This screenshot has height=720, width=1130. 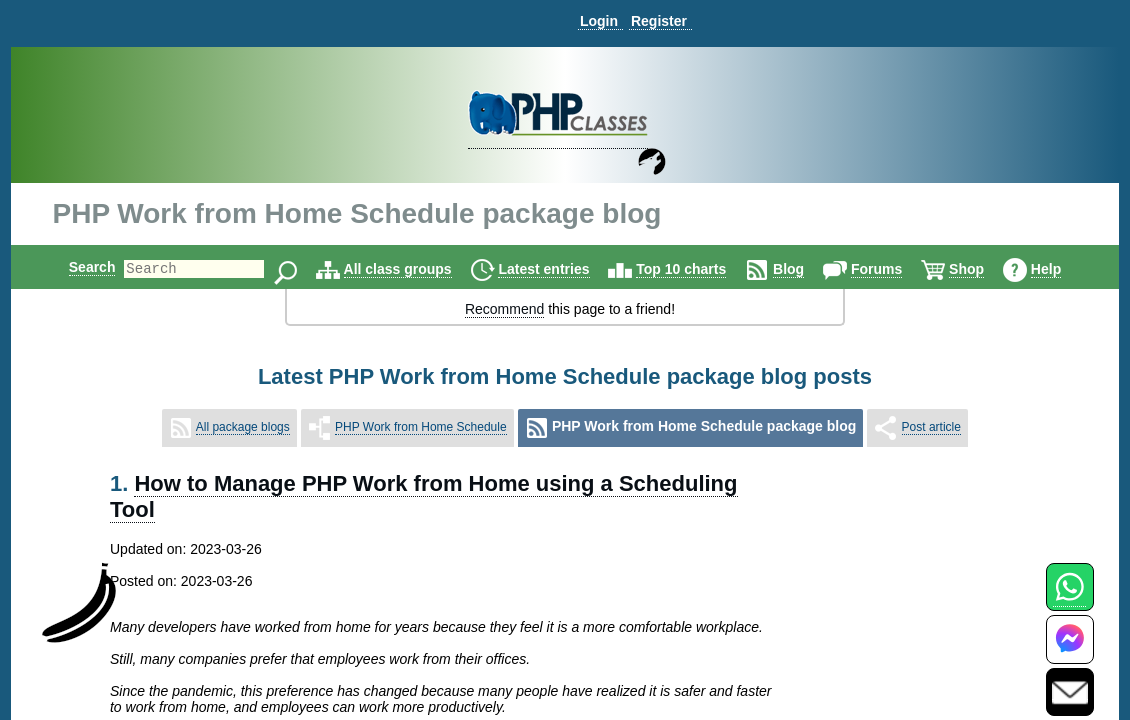 I want to click on indicates banana or tropical fruit category, so click(x=79, y=602).